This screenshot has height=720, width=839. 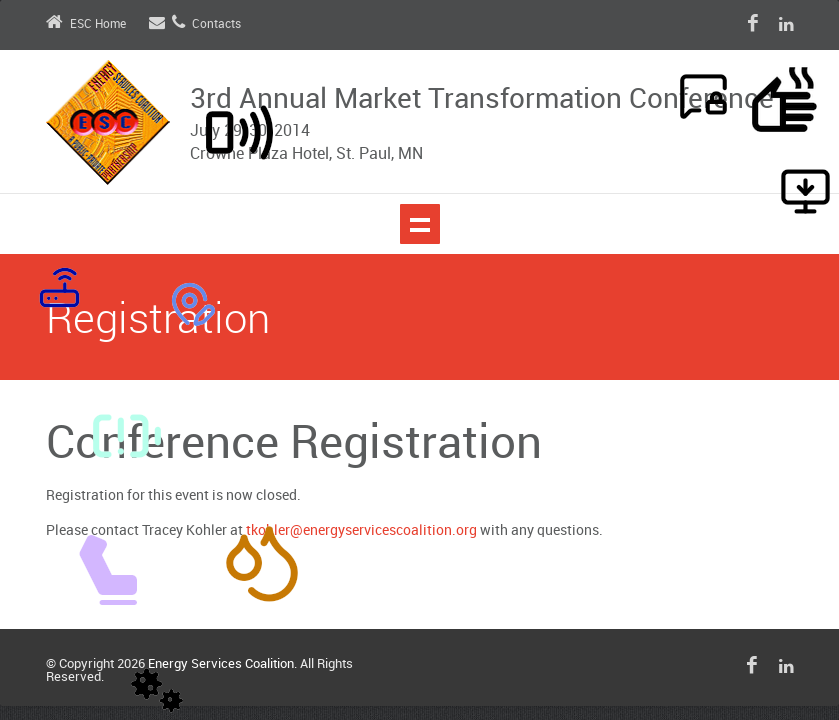 What do you see at coordinates (262, 562) in the screenshot?
I see `indicates humidity or moisture level` at bounding box center [262, 562].